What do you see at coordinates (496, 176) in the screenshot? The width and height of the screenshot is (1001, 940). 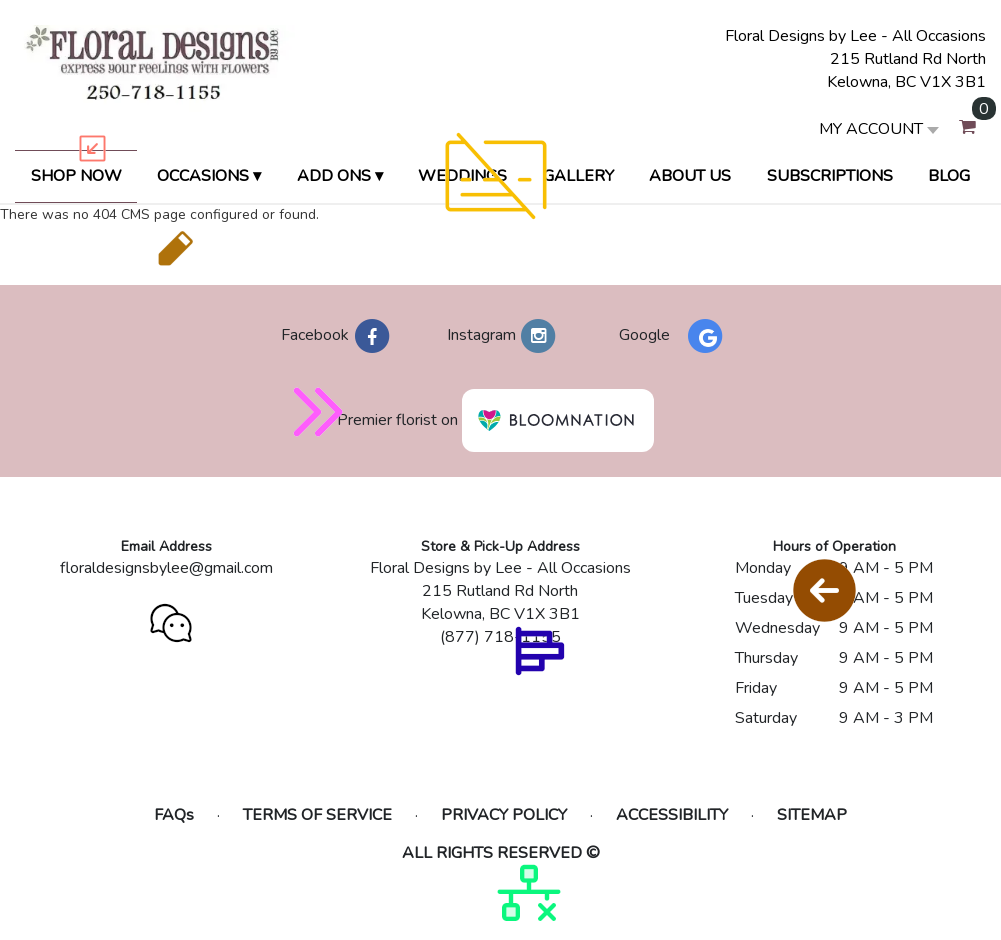 I see `disable subtitles or closed captions` at bounding box center [496, 176].